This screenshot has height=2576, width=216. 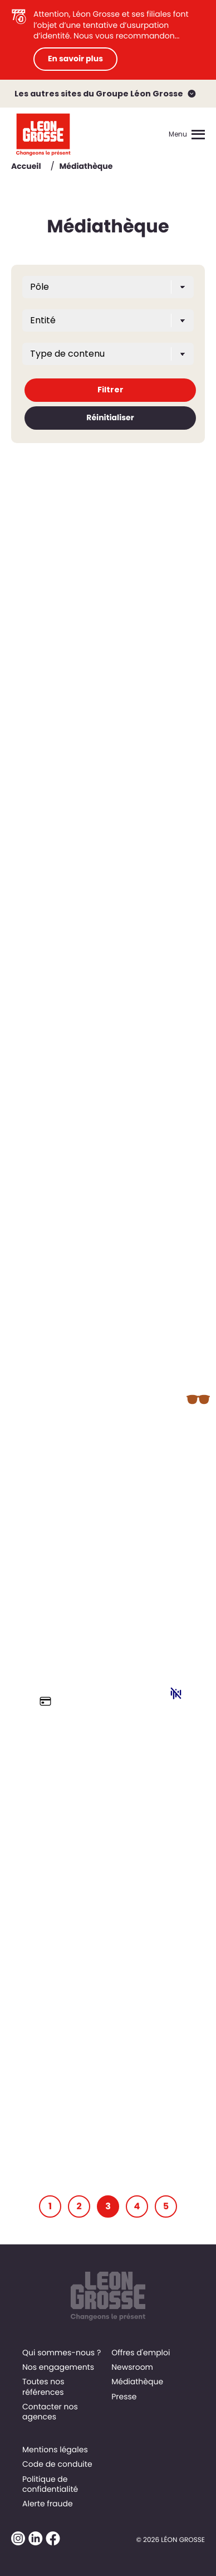 I want to click on enable reading mode, so click(x=198, y=1399).